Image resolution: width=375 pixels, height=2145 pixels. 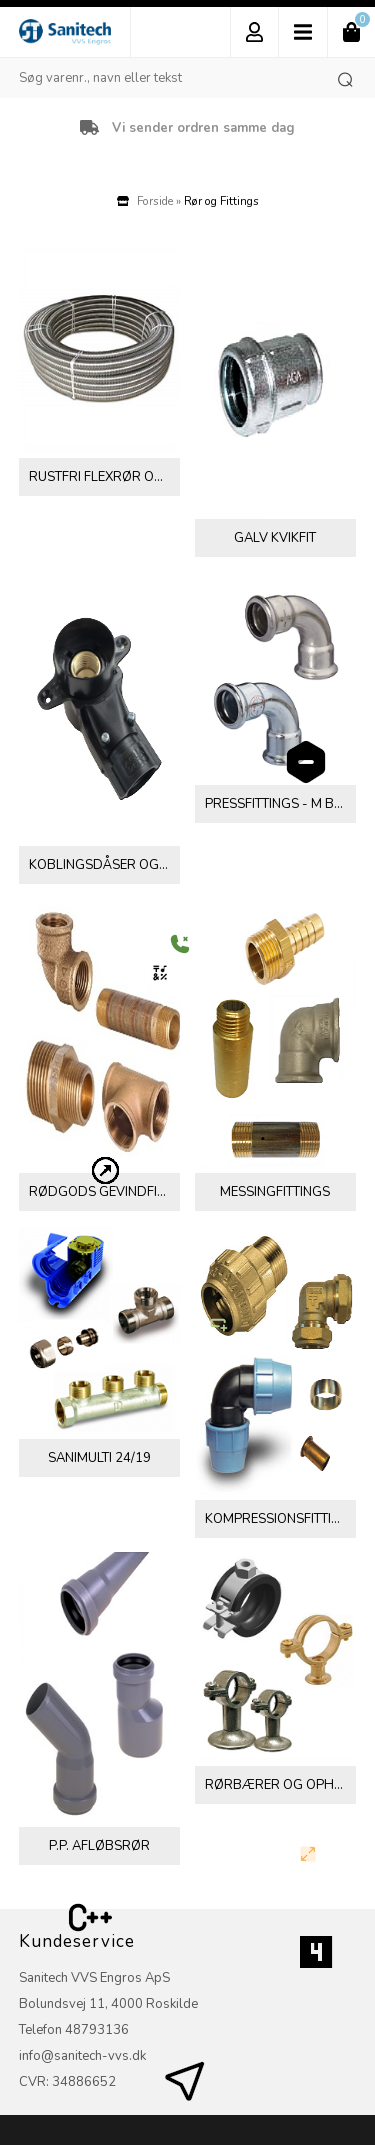 What do you see at coordinates (105, 1170) in the screenshot?
I see `open link in new window or external site` at bounding box center [105, 1170].